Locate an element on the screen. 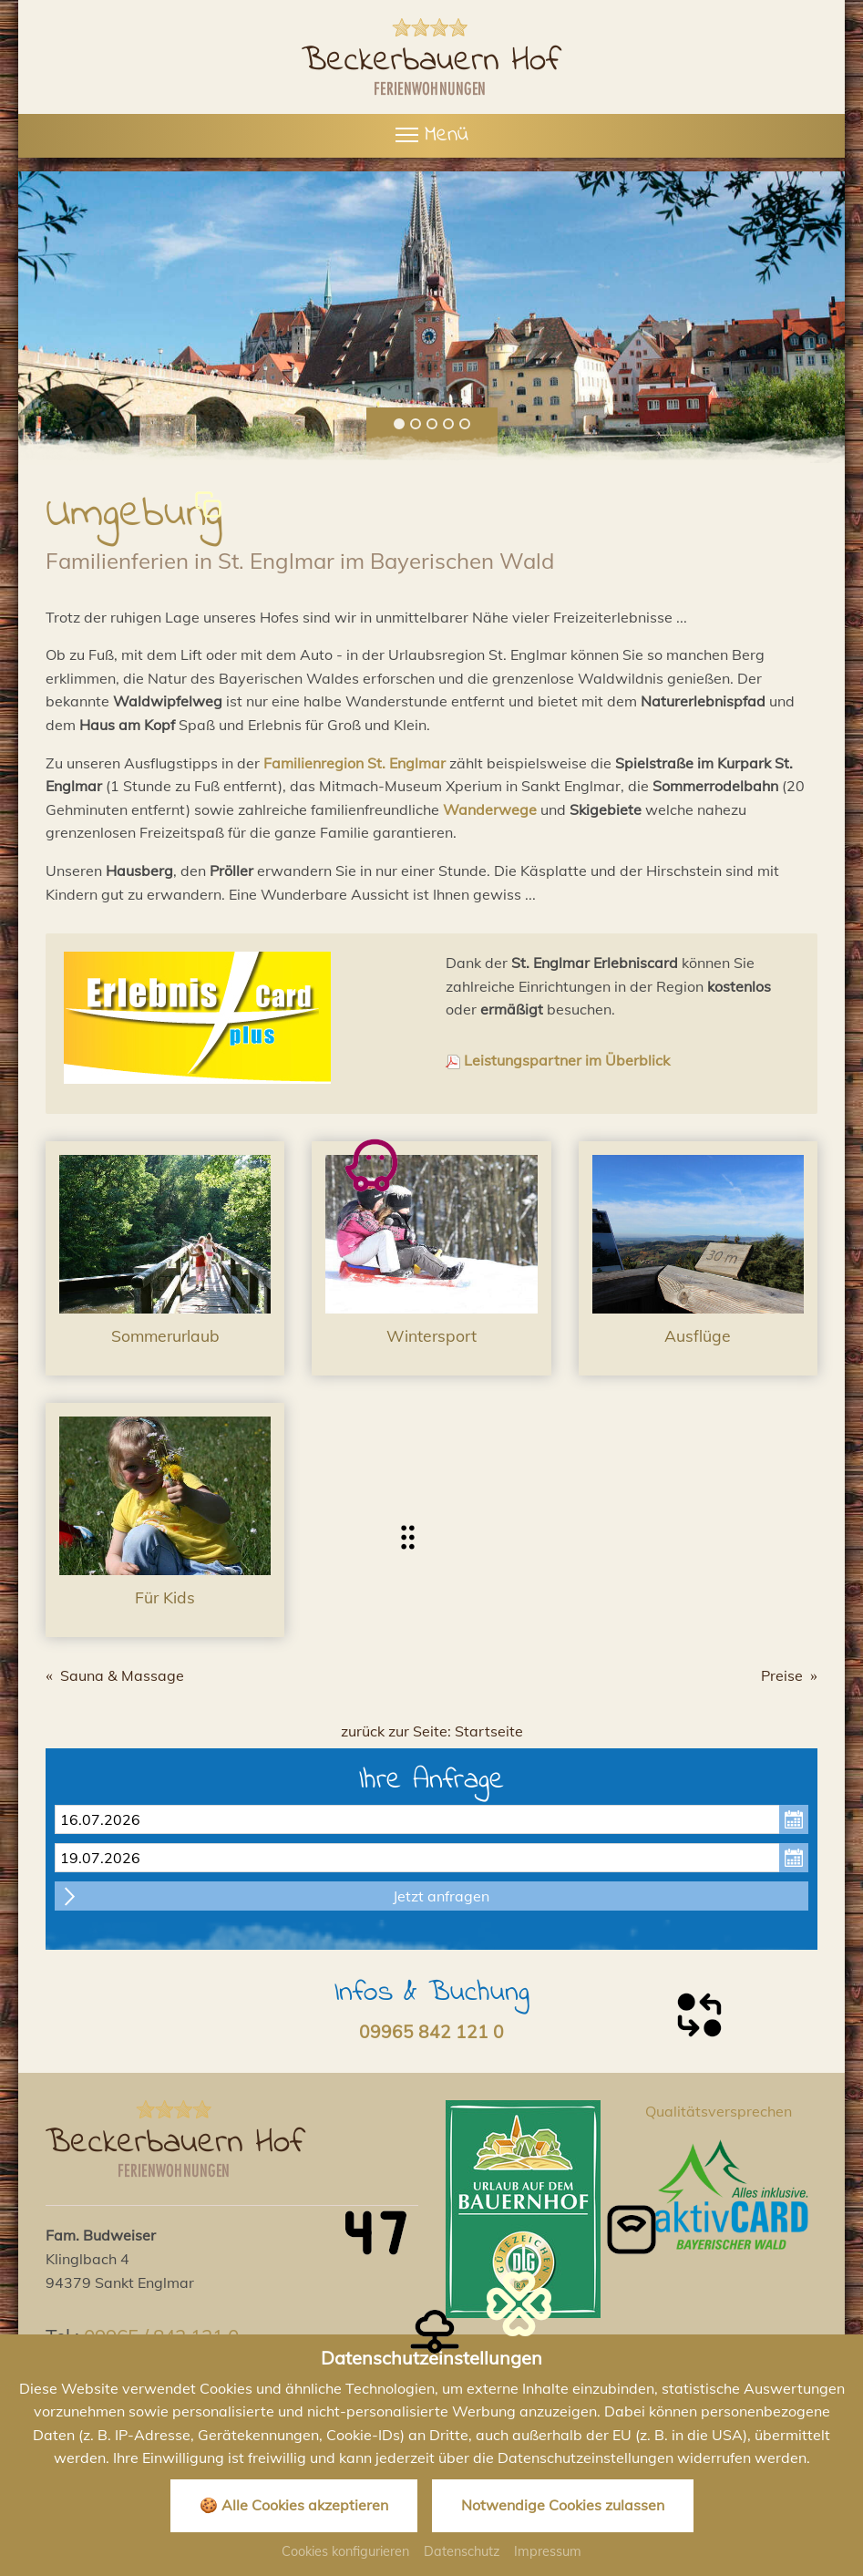 The image size is (863, 2576). transform or convert between formats is located at coordinates (699, 2014).